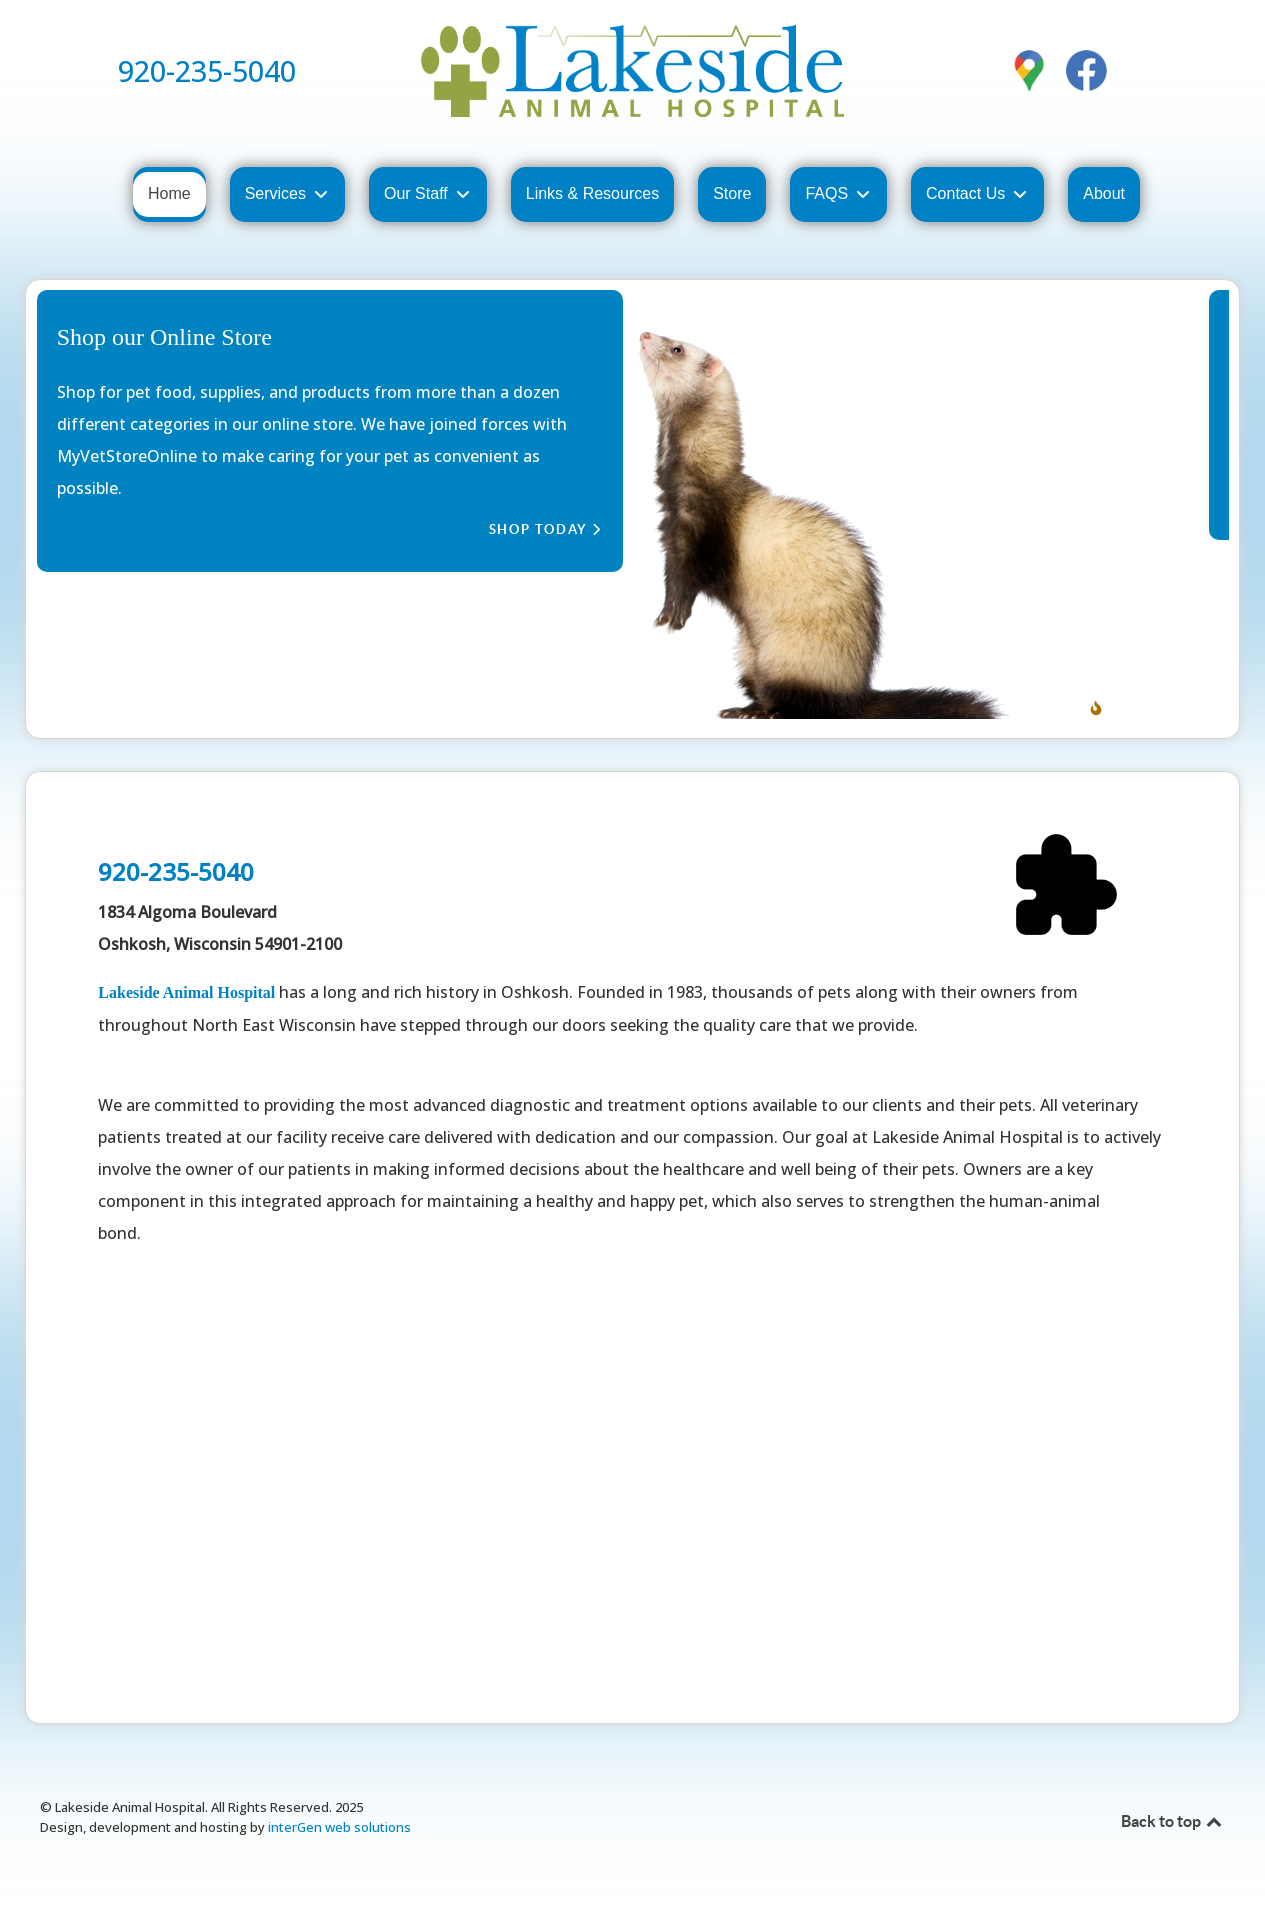 The width and height of the screenshot is (1265, 1922). Describe the element at coordinates (1096, 708) in the screenshot. I see `indicates trending or popular content` at that location.